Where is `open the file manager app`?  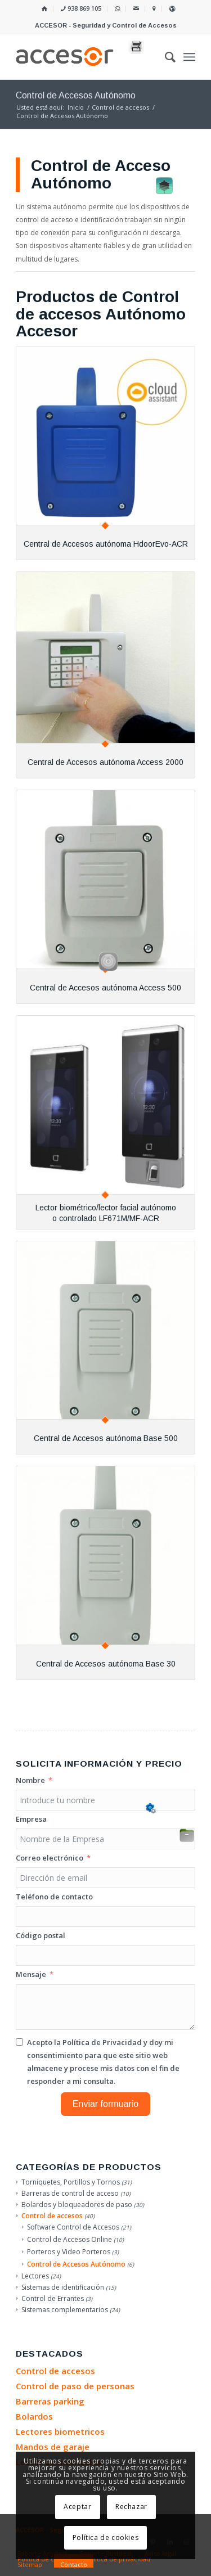 open the file manager app is located at coordinates (187, 1835).